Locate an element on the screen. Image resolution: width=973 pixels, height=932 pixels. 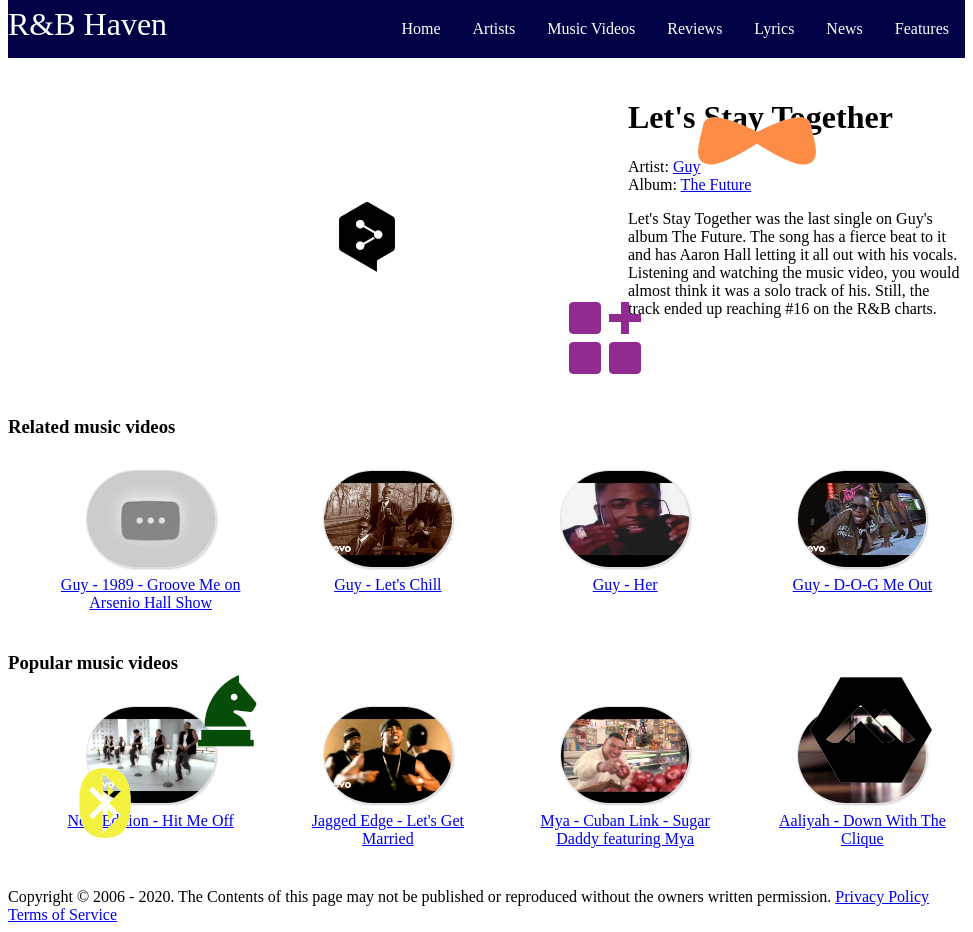
add a new function or module is located at coordinates (605, 338).